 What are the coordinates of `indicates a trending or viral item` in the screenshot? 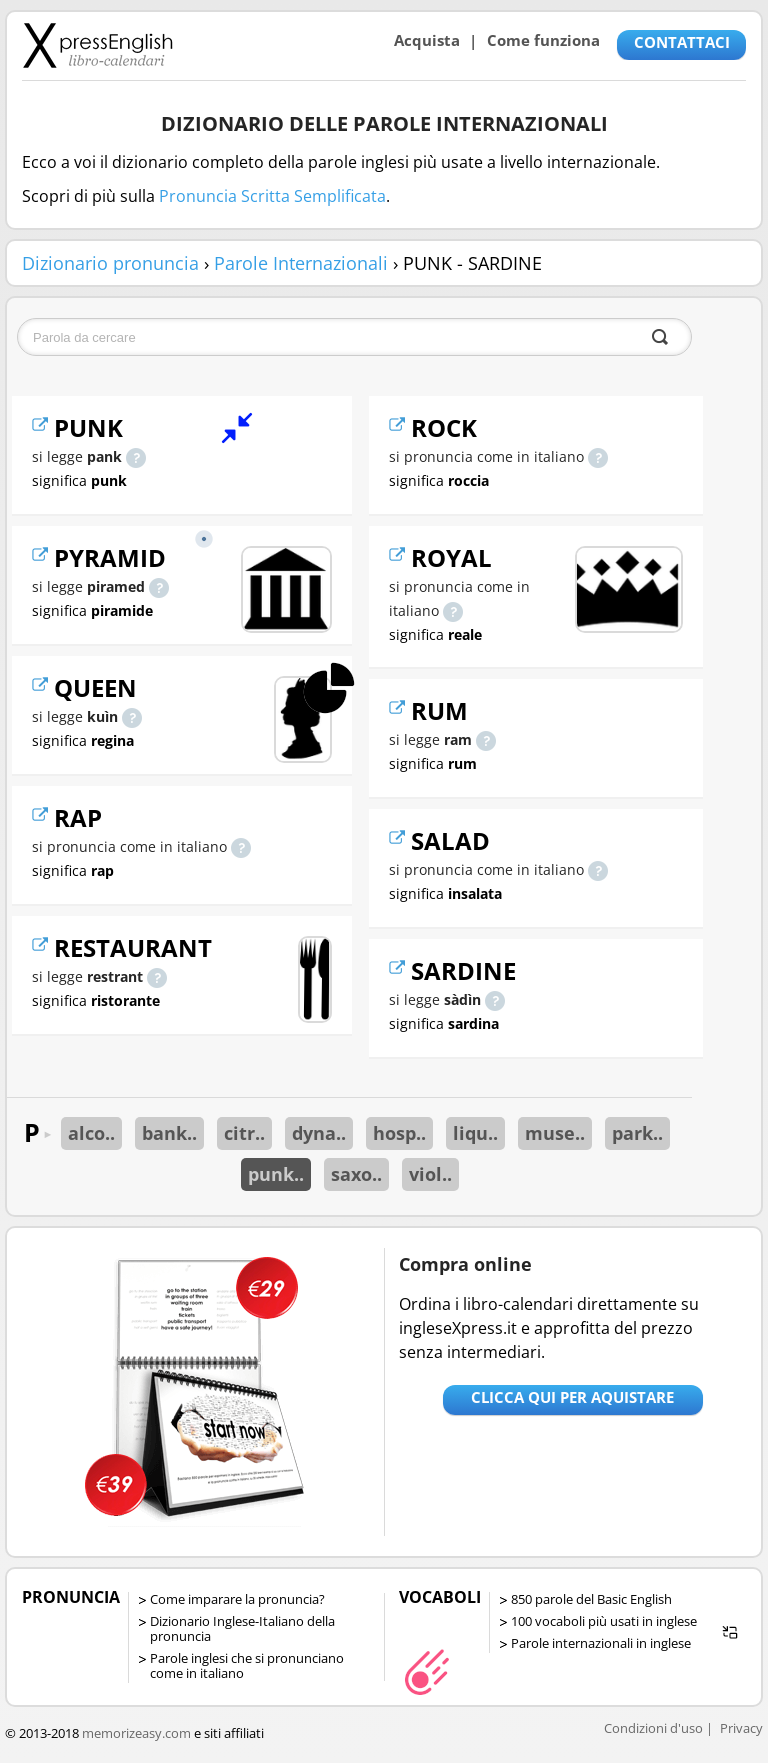 It's located at (427, 1673).